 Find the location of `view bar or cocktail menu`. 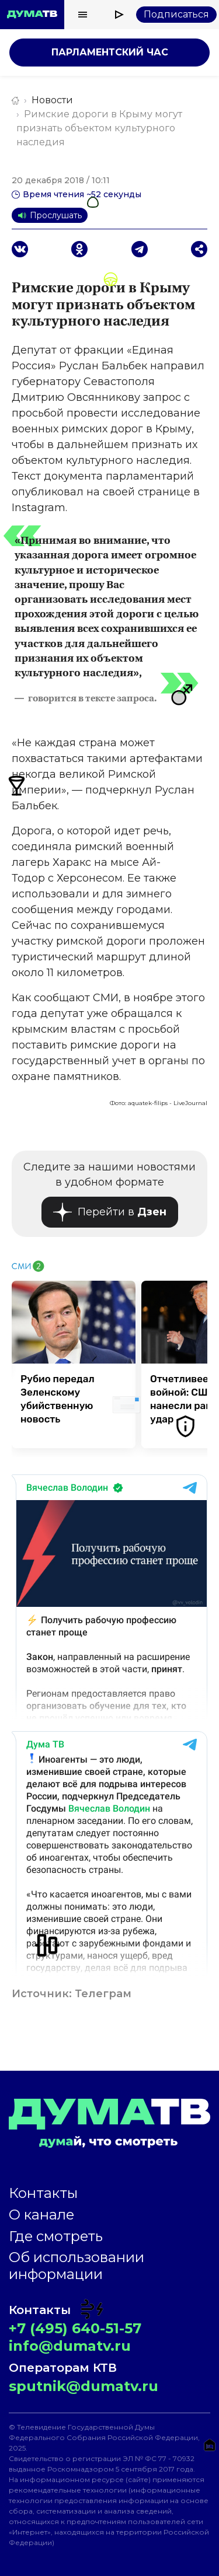

view bar or cocktail menu is located at coordinates (16, 785).